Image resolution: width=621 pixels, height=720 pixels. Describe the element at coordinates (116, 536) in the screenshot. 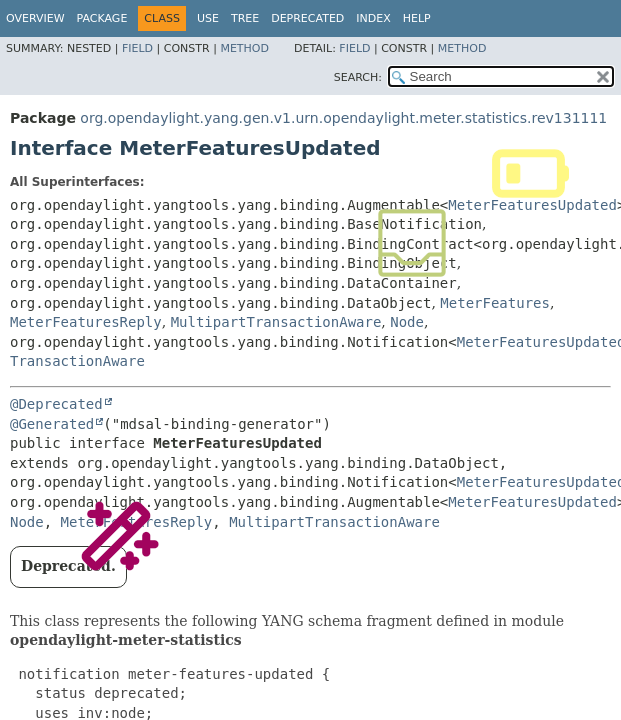

I see `apply auto-enhance or smart adjustments` at that location.